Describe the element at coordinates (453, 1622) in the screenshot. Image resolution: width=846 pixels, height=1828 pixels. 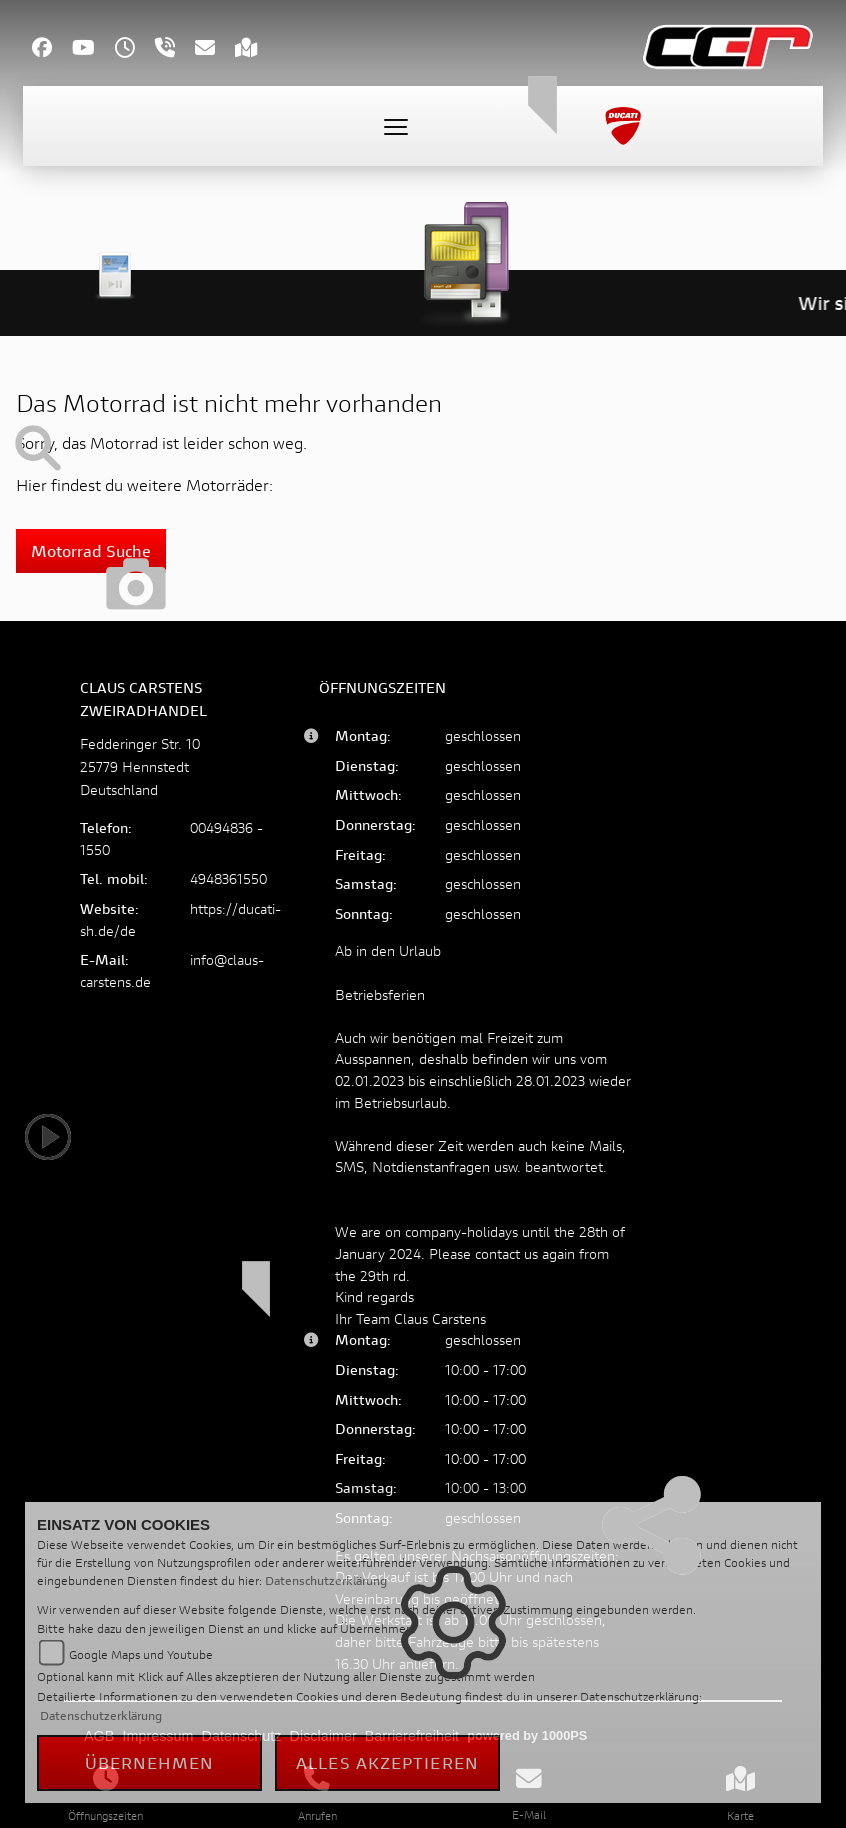
I see `access system settings` at that location.